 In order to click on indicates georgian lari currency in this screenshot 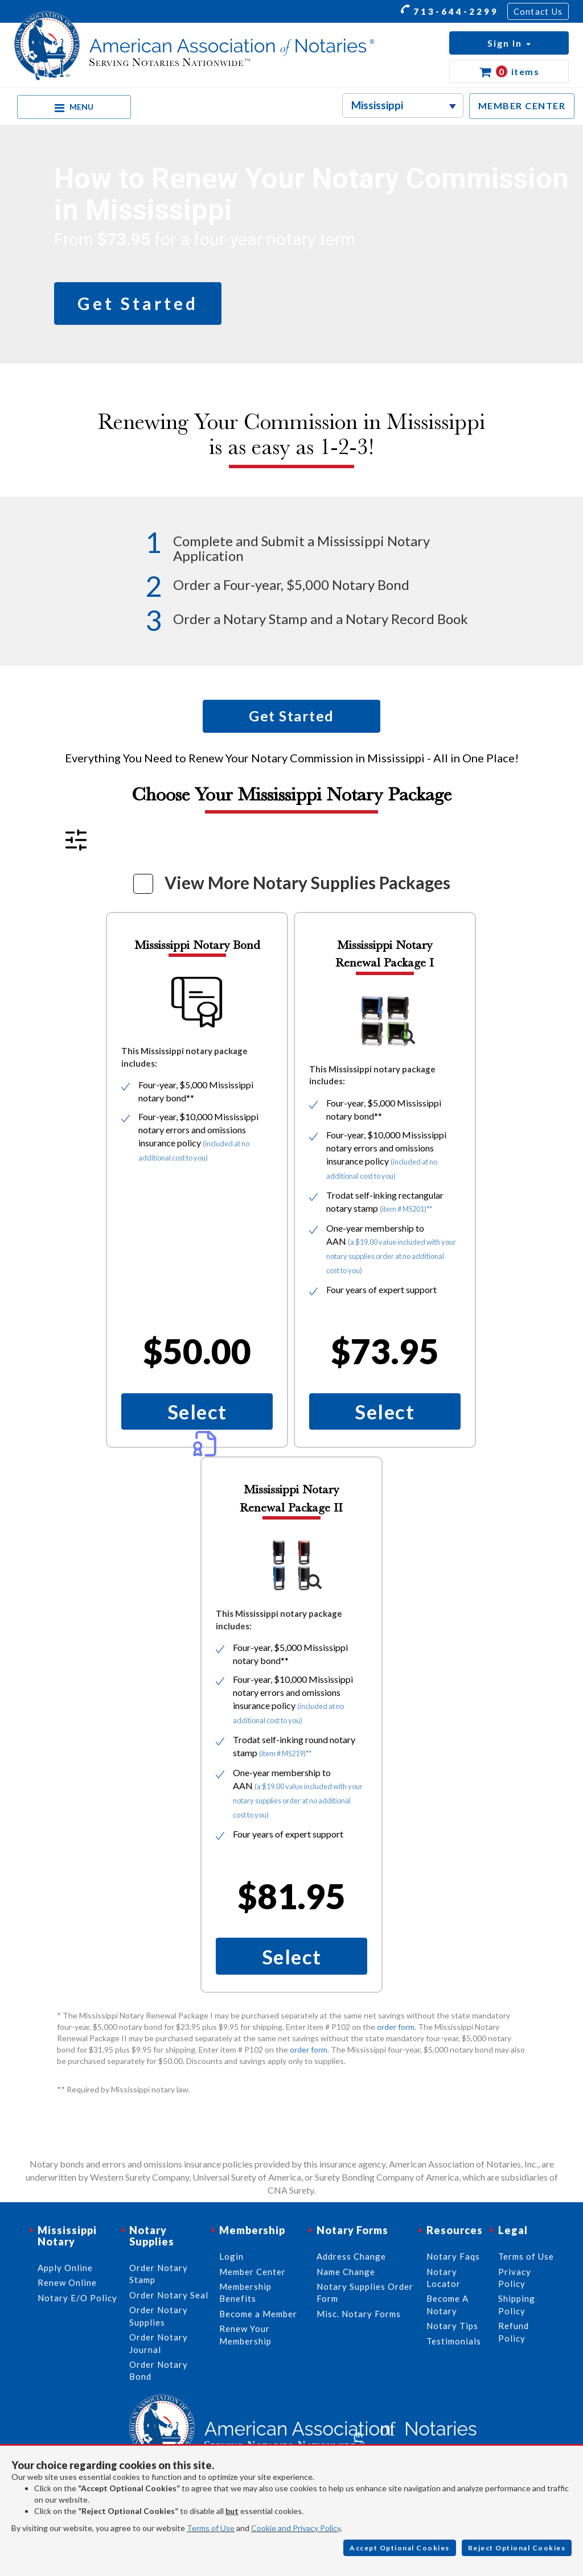, I will do `click(358, 2437)`.